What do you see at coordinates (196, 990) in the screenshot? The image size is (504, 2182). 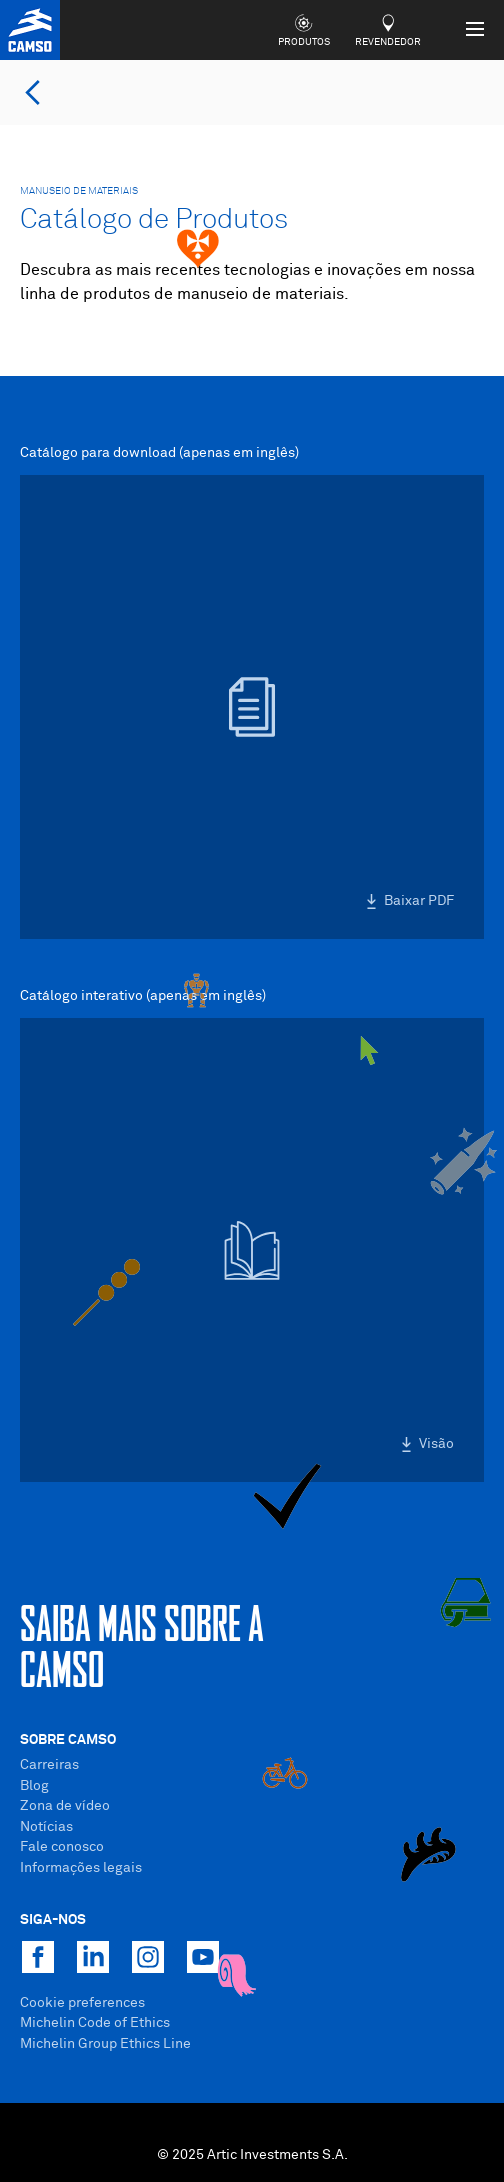 I see `select battle mech unit in game` at bounding box center [196, 990].